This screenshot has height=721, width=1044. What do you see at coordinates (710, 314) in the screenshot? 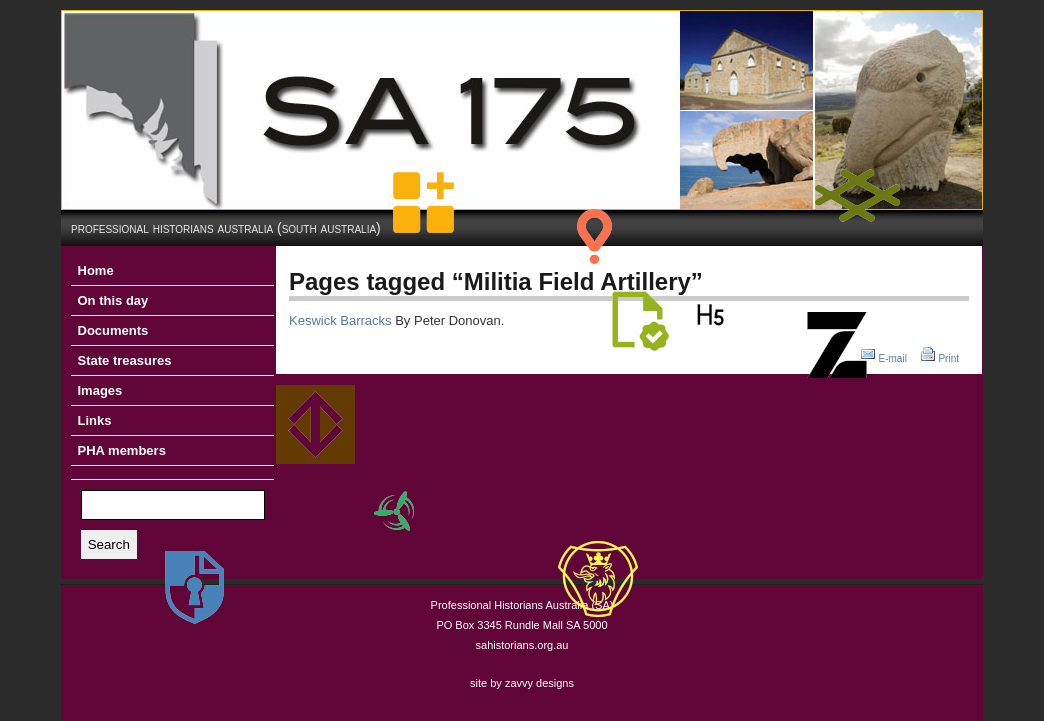
I see `format text as heading level 5` at bounding box center [710, 314].